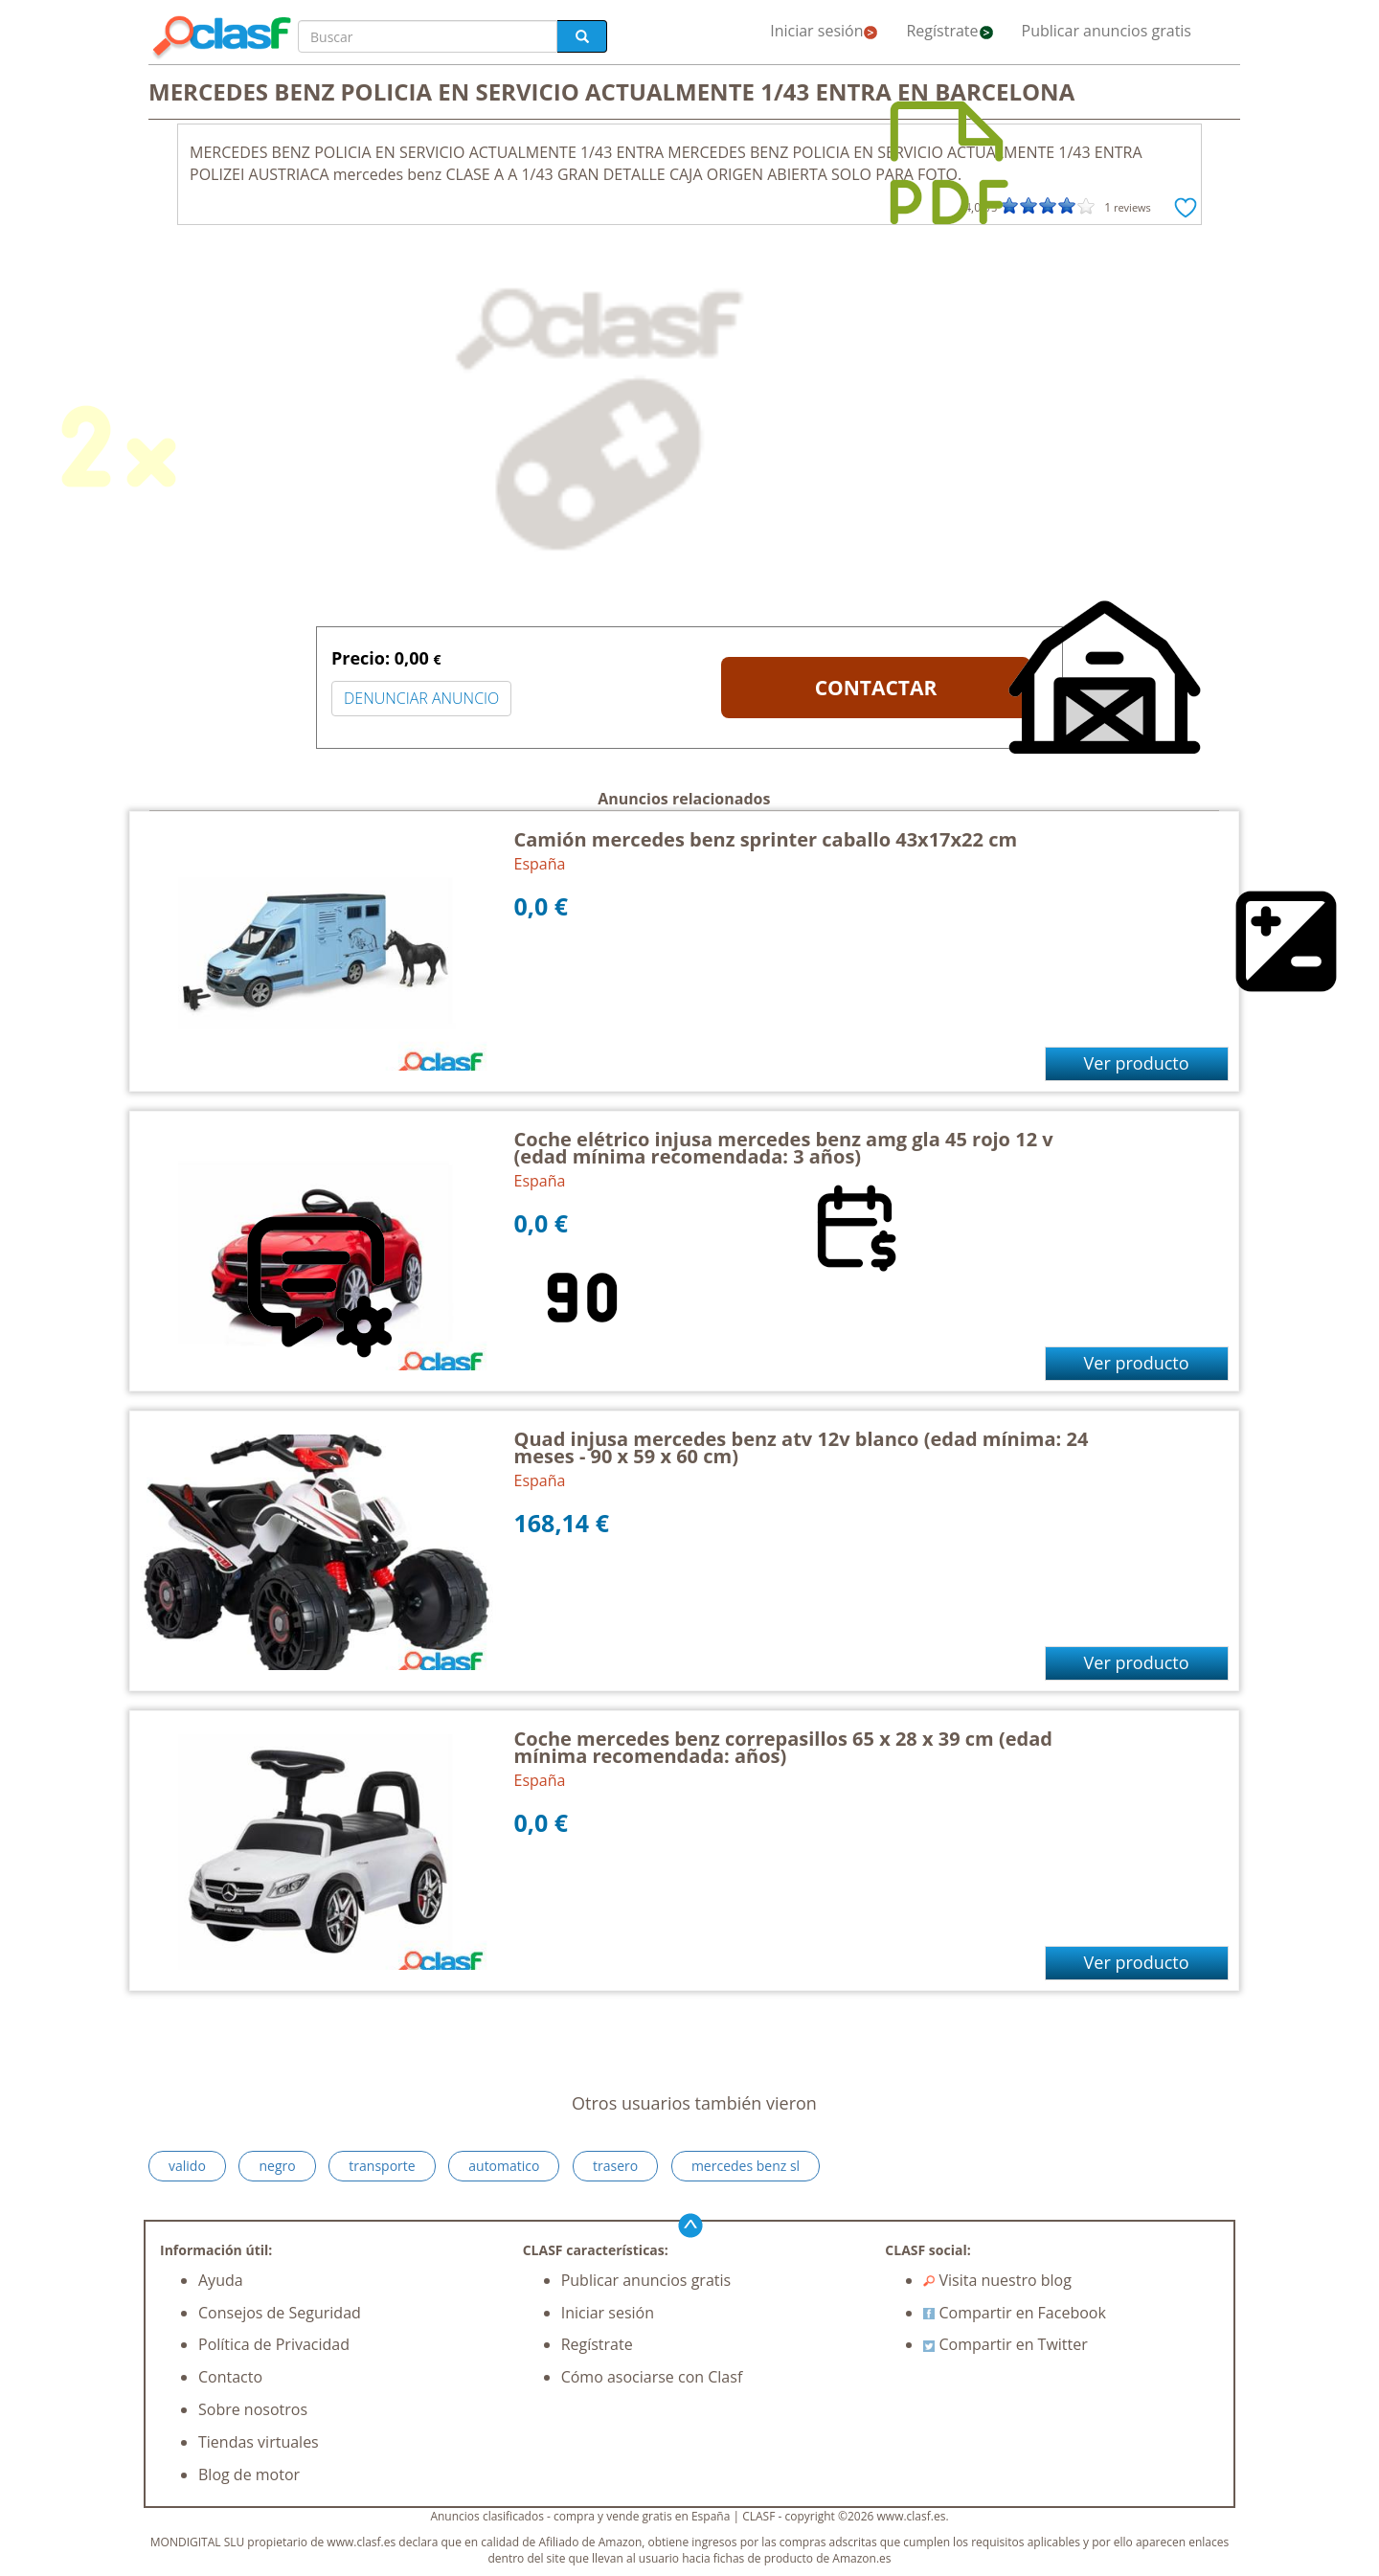  What do you see at coordinates (1104, 689) in the screenshot?
I see `access farm or agricultural settings` at bounding box center [1104, 689].